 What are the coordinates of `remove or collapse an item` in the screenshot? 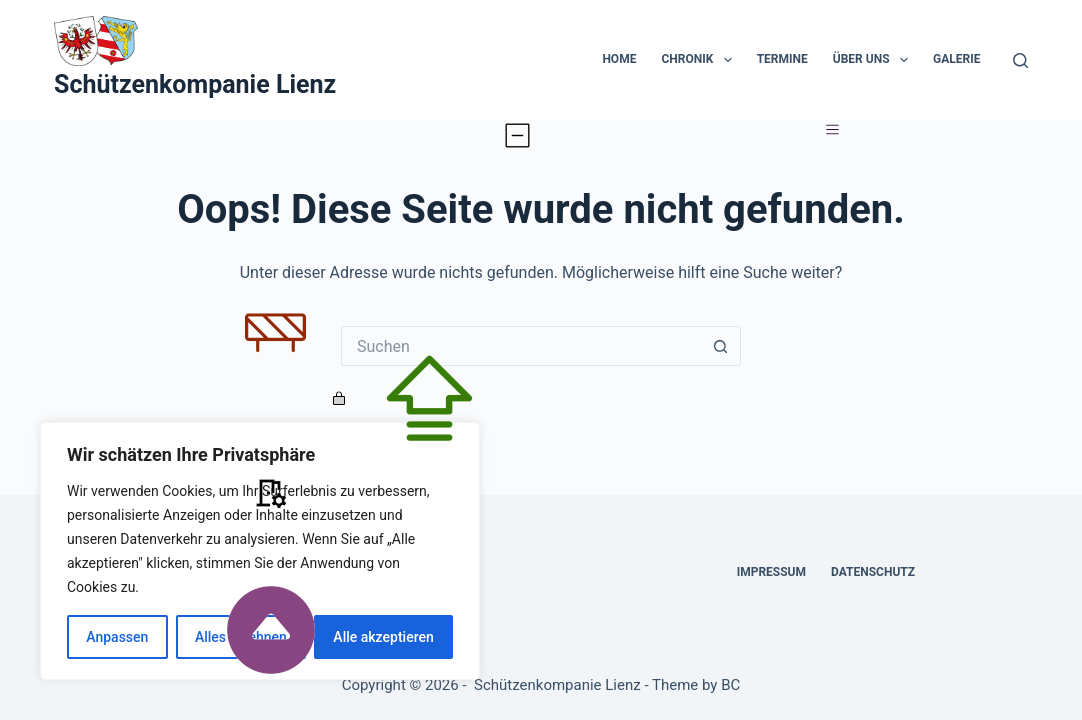 It's located at (517, 135).